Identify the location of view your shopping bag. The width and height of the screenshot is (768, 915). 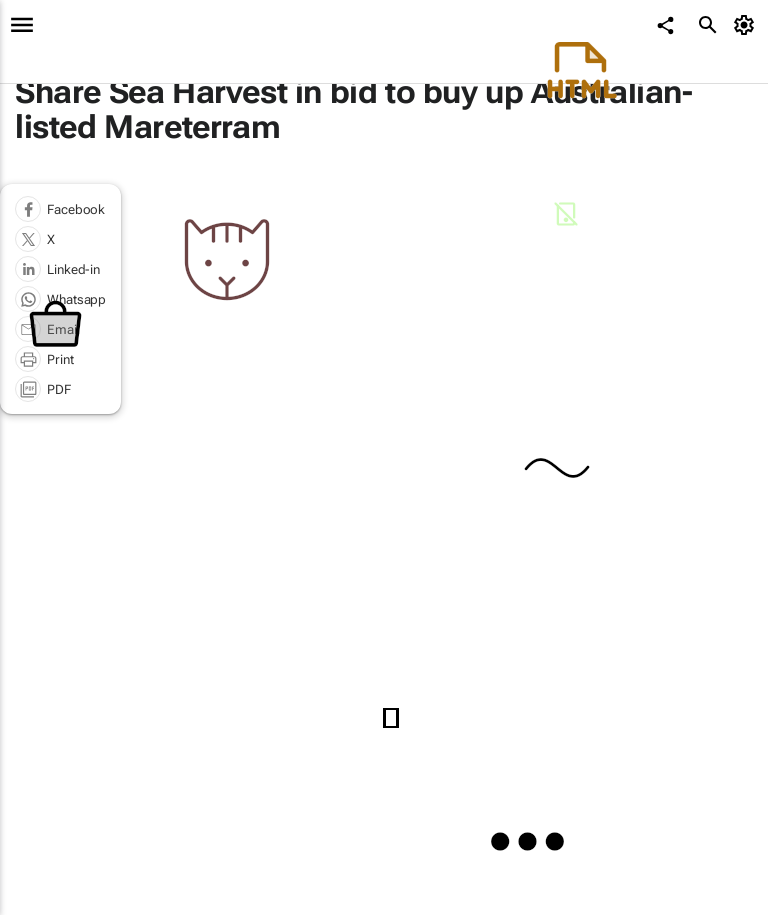
(55, 326).